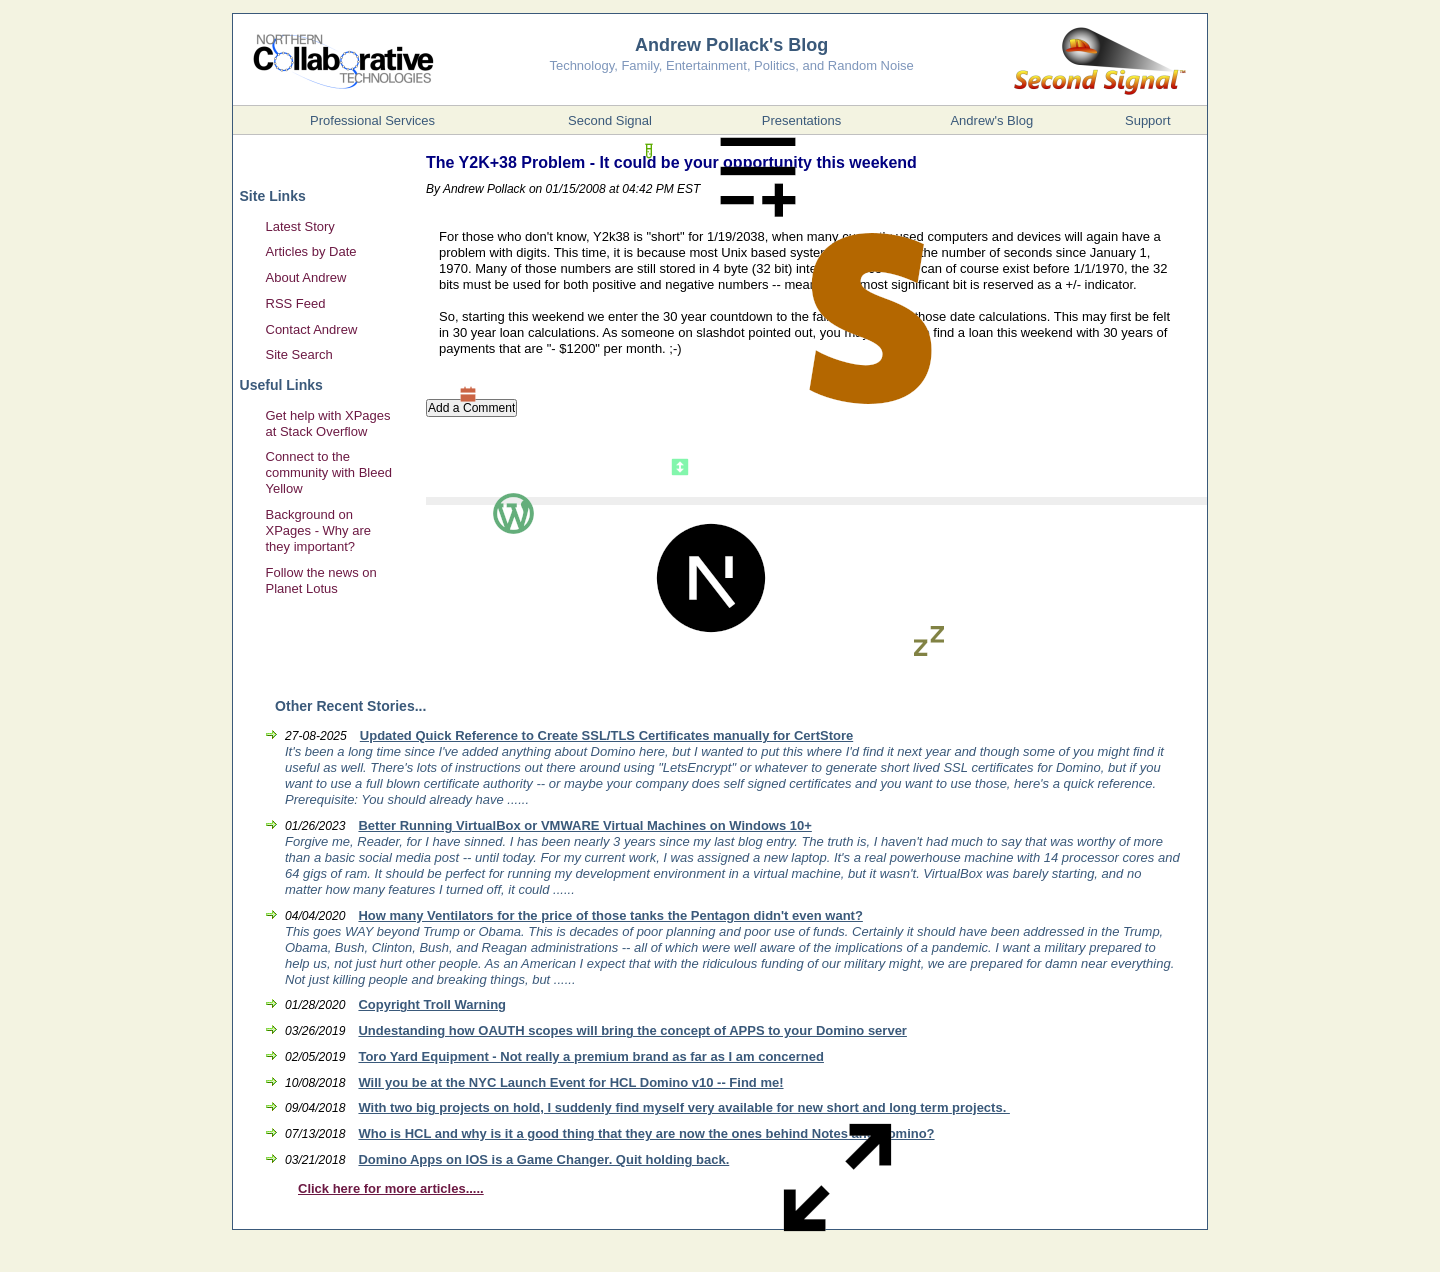  Describe the element at coordinates (468, 395) in the screenshot. I see `open calendar` at that location.